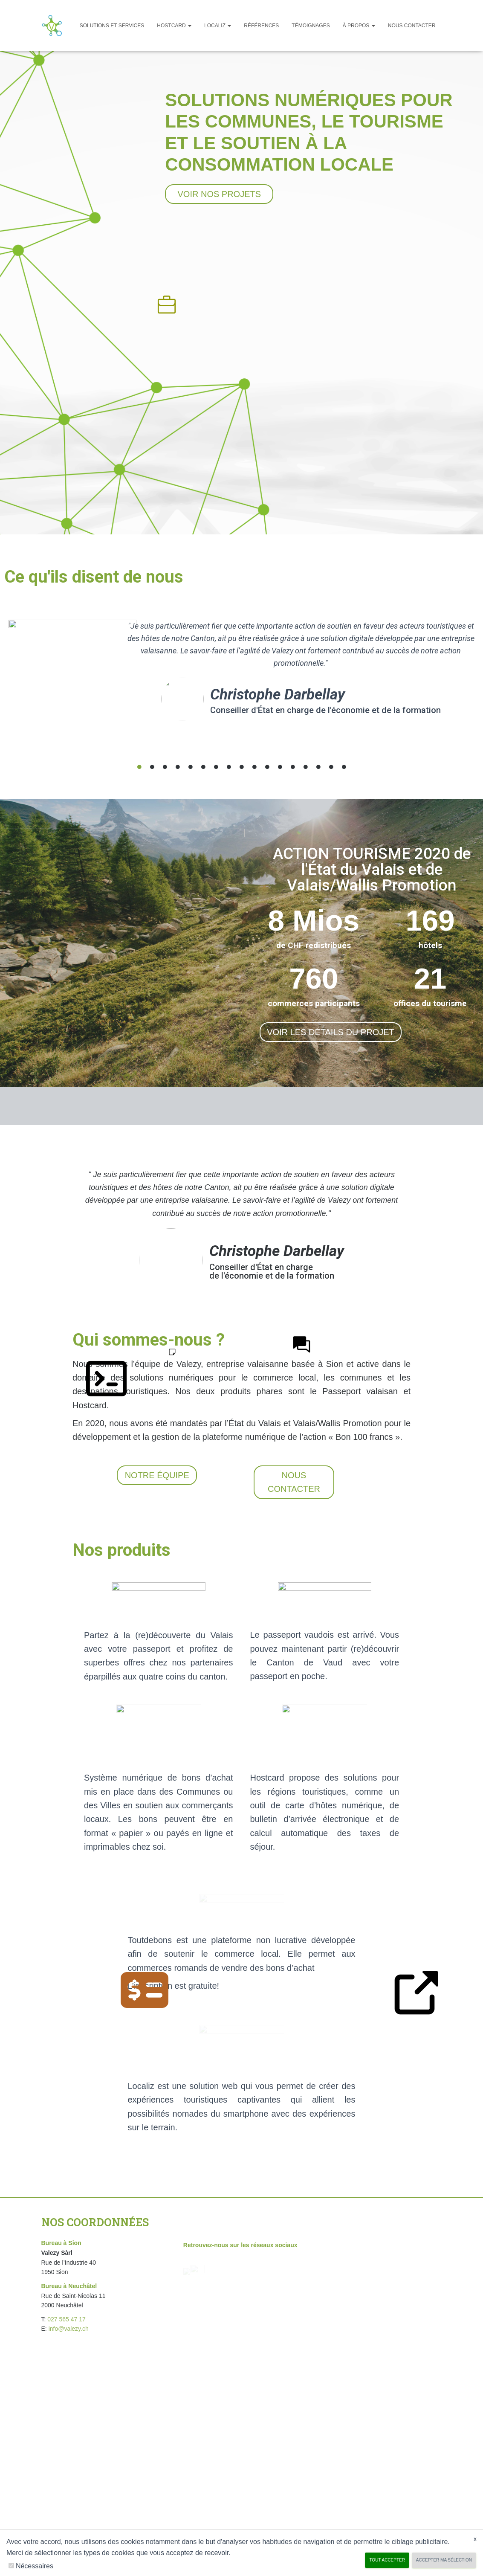  I want to click on access work or business-related content, so click(167, 305).